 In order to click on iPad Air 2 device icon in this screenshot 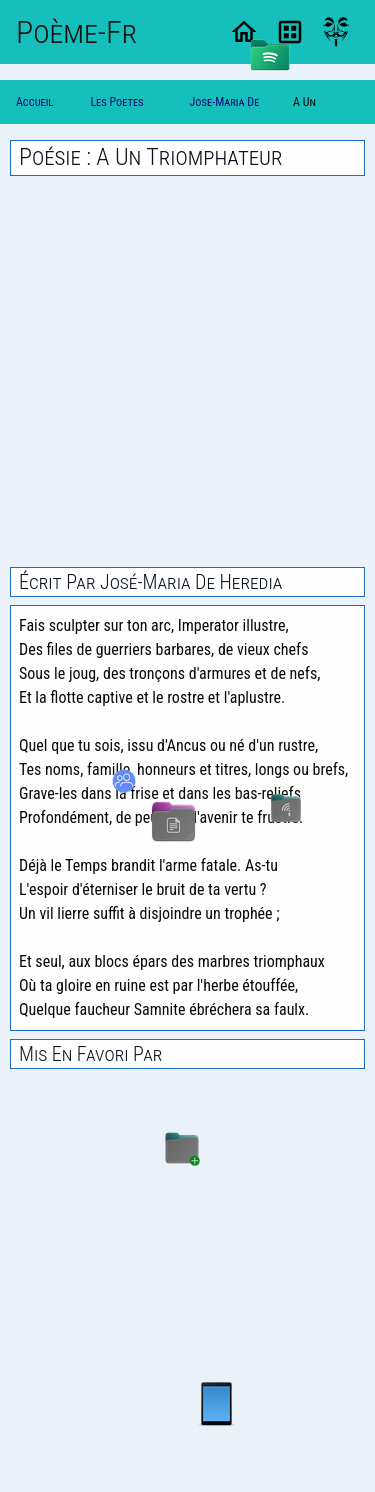, I will do `click(216, 1403)`.